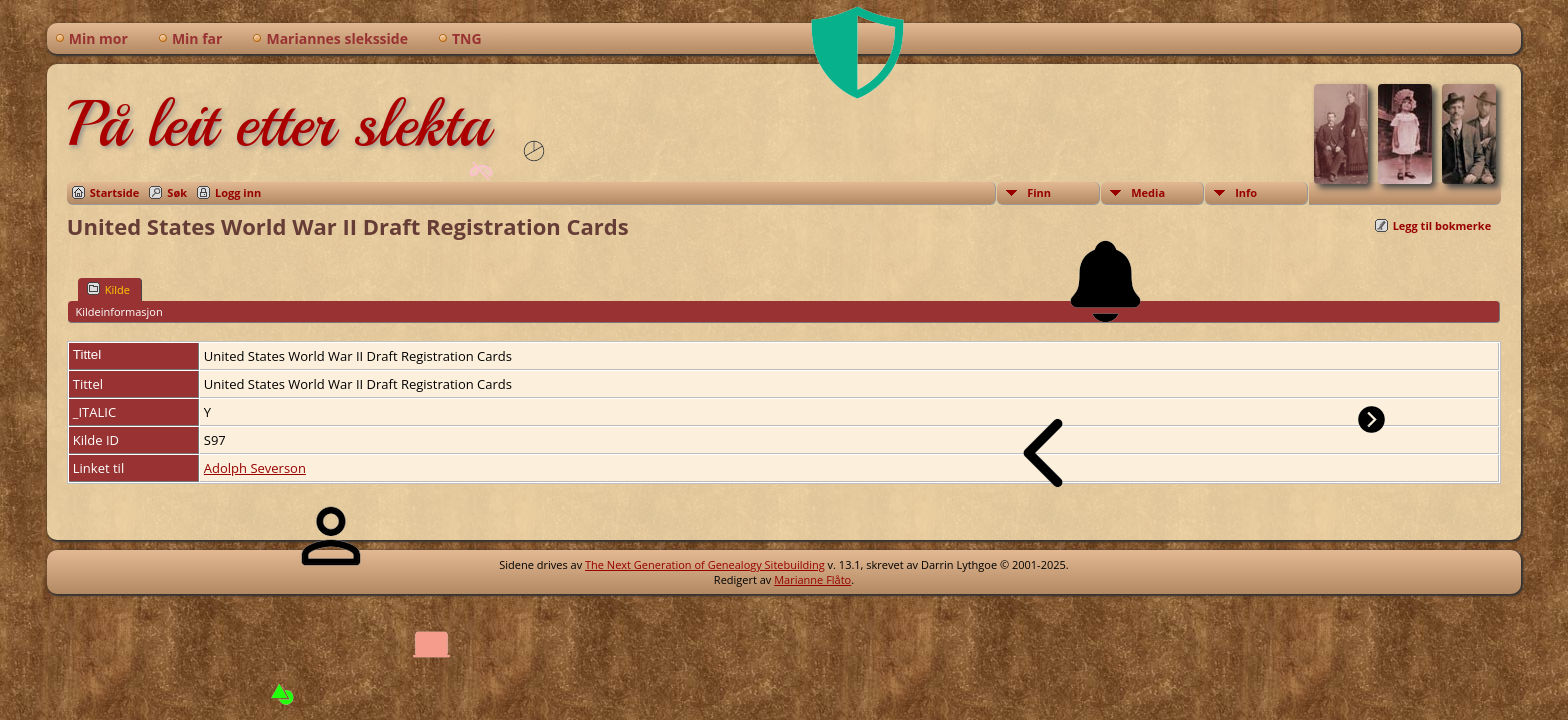 Image resolution: width=1568 pixels, height=720 pixels. What do you see at coordinates (534, 151) in the screenshot?
I see `view analytics or statistics breakdown` at bounding box center [534, 151].